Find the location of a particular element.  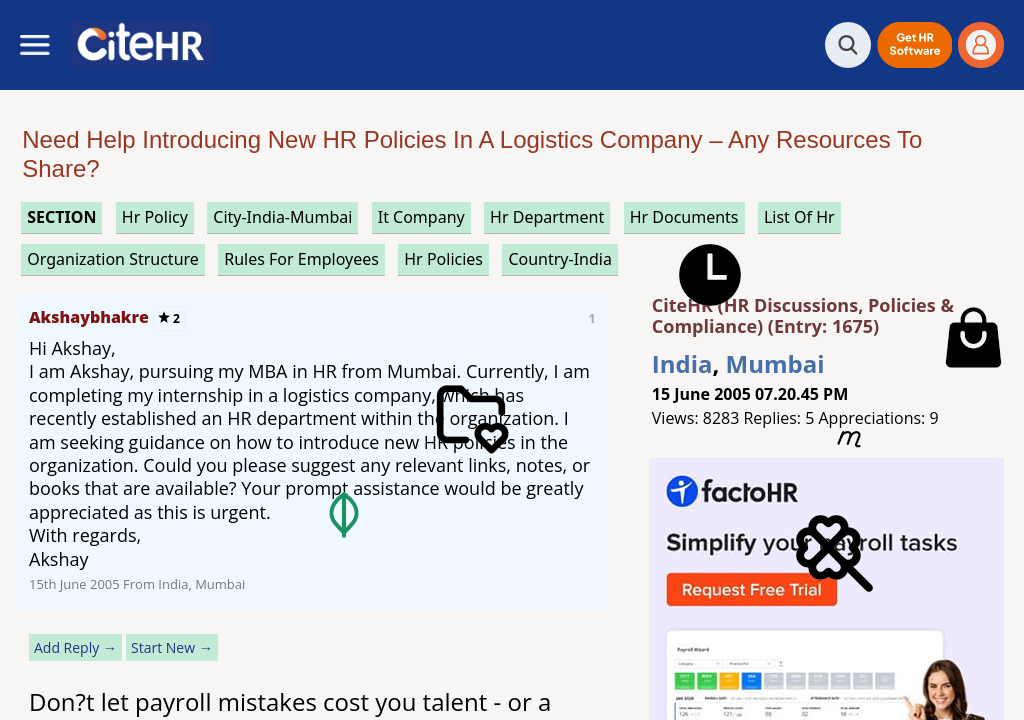

view your shopping cart is located at coordinates (973, 337).